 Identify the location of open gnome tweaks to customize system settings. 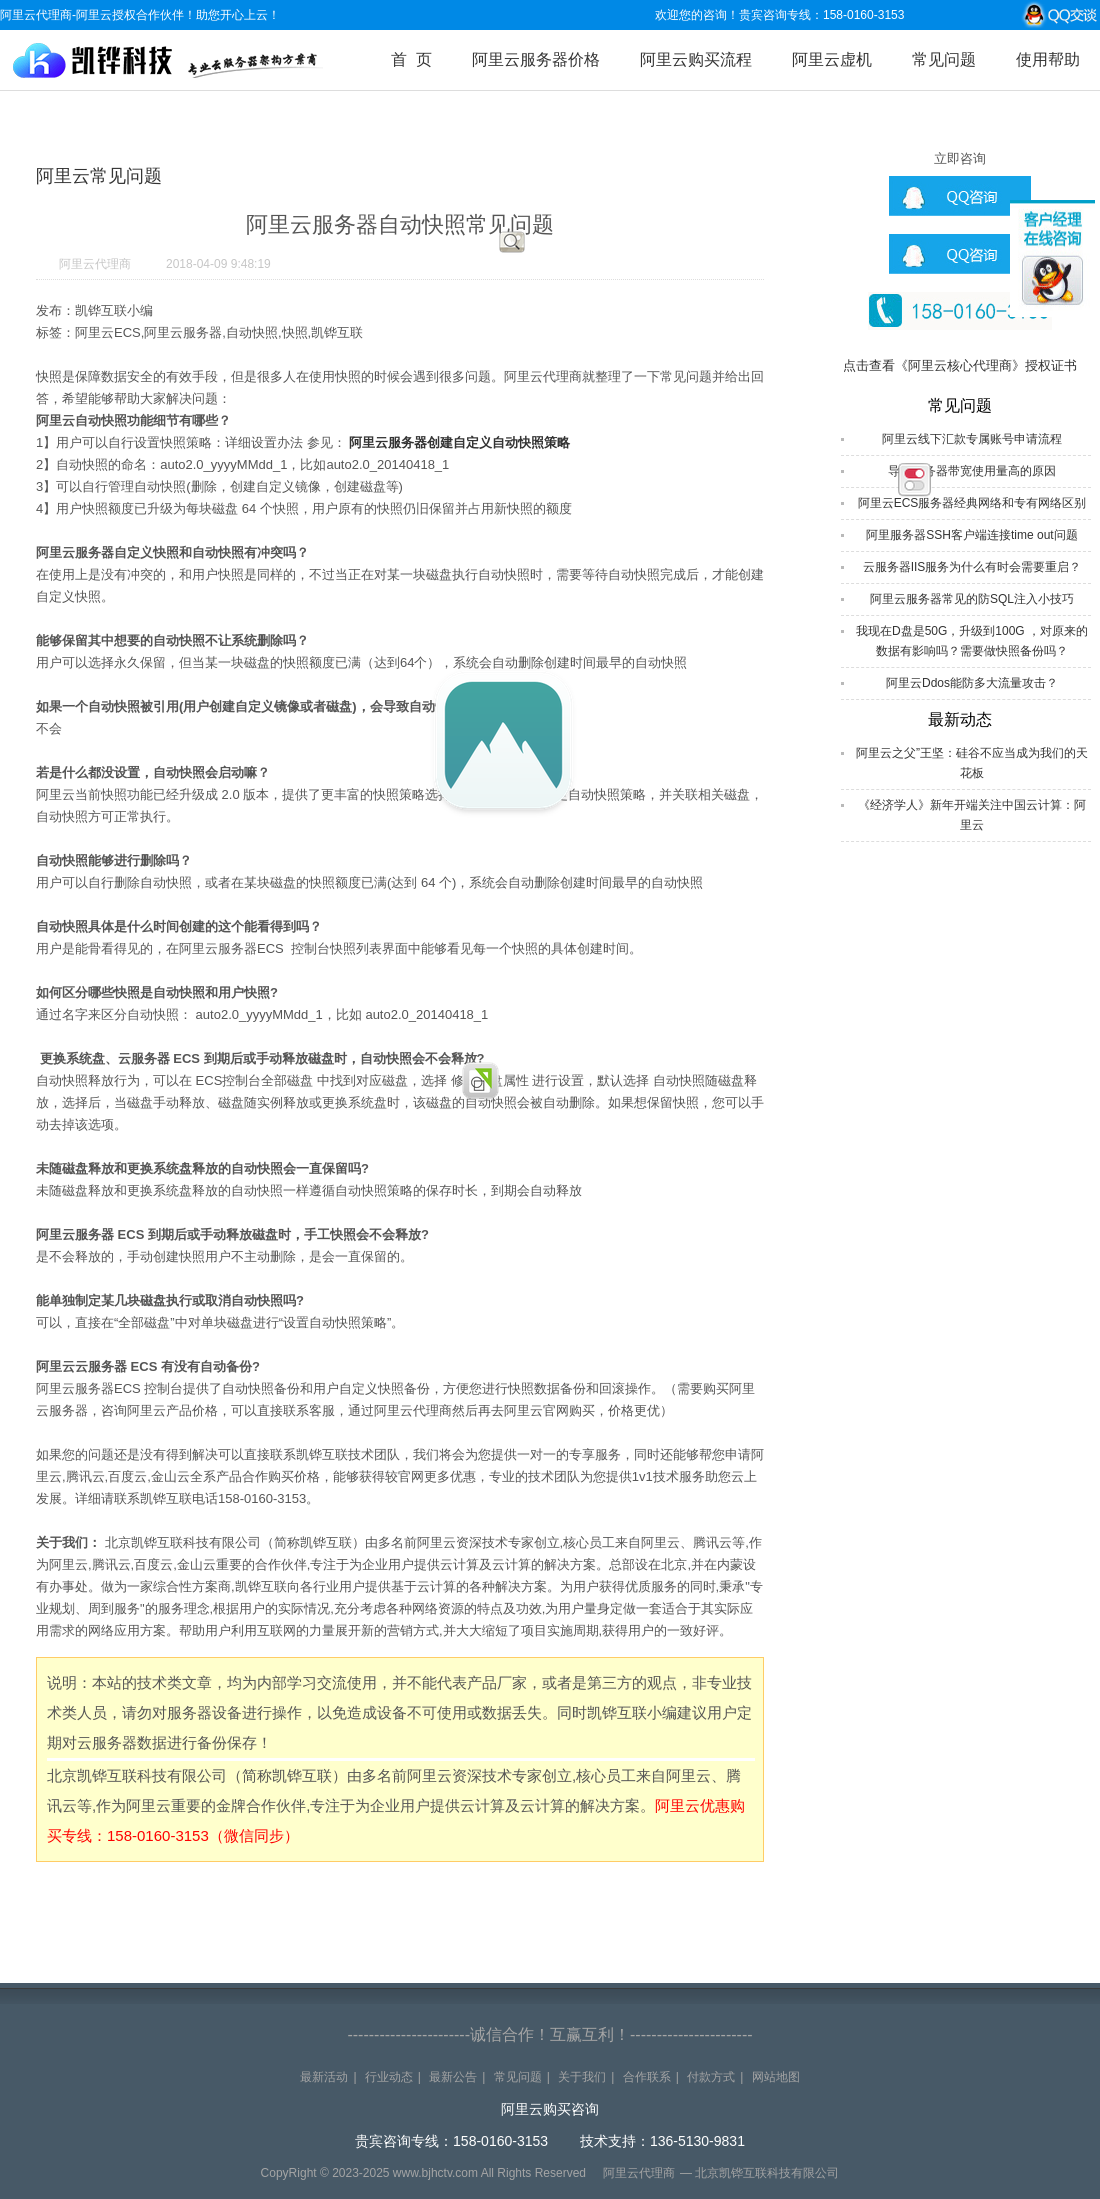
(914, 479).